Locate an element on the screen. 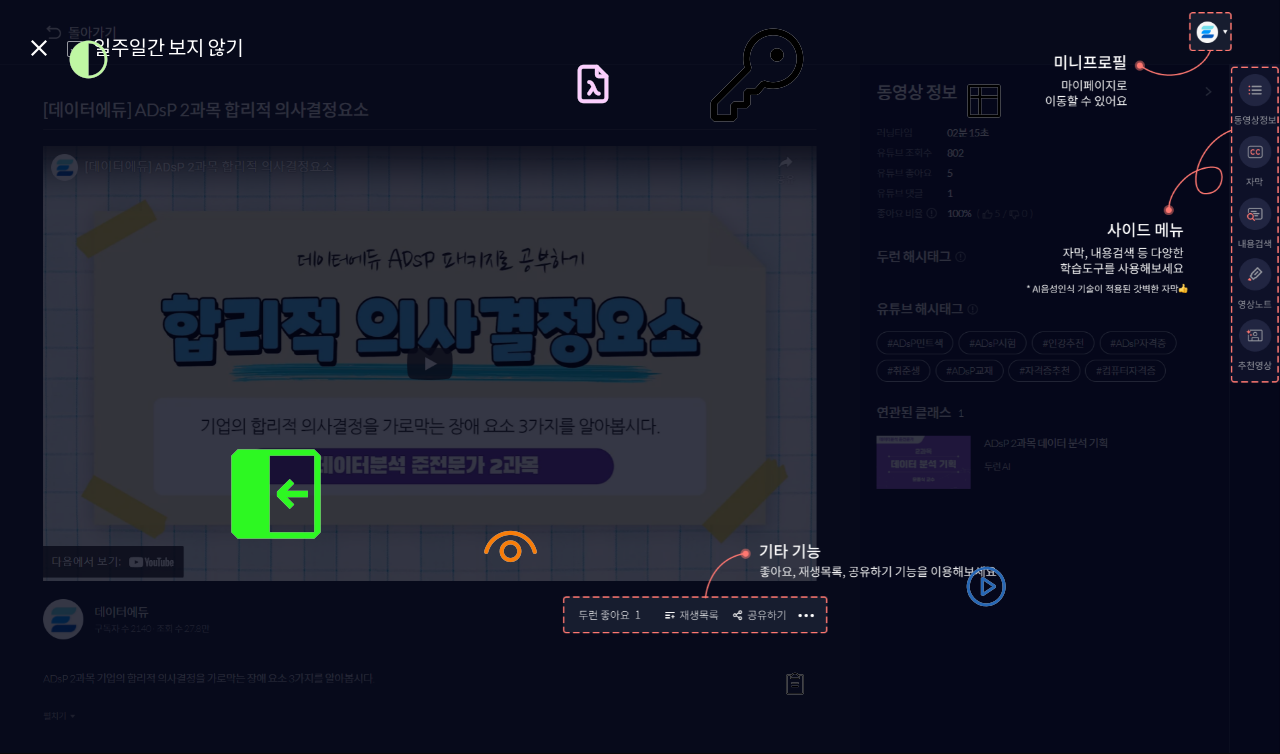 Image resolution: width=1280 pixels, height=754 pixels. view clipboard contents is located at coordinates (795, 684).